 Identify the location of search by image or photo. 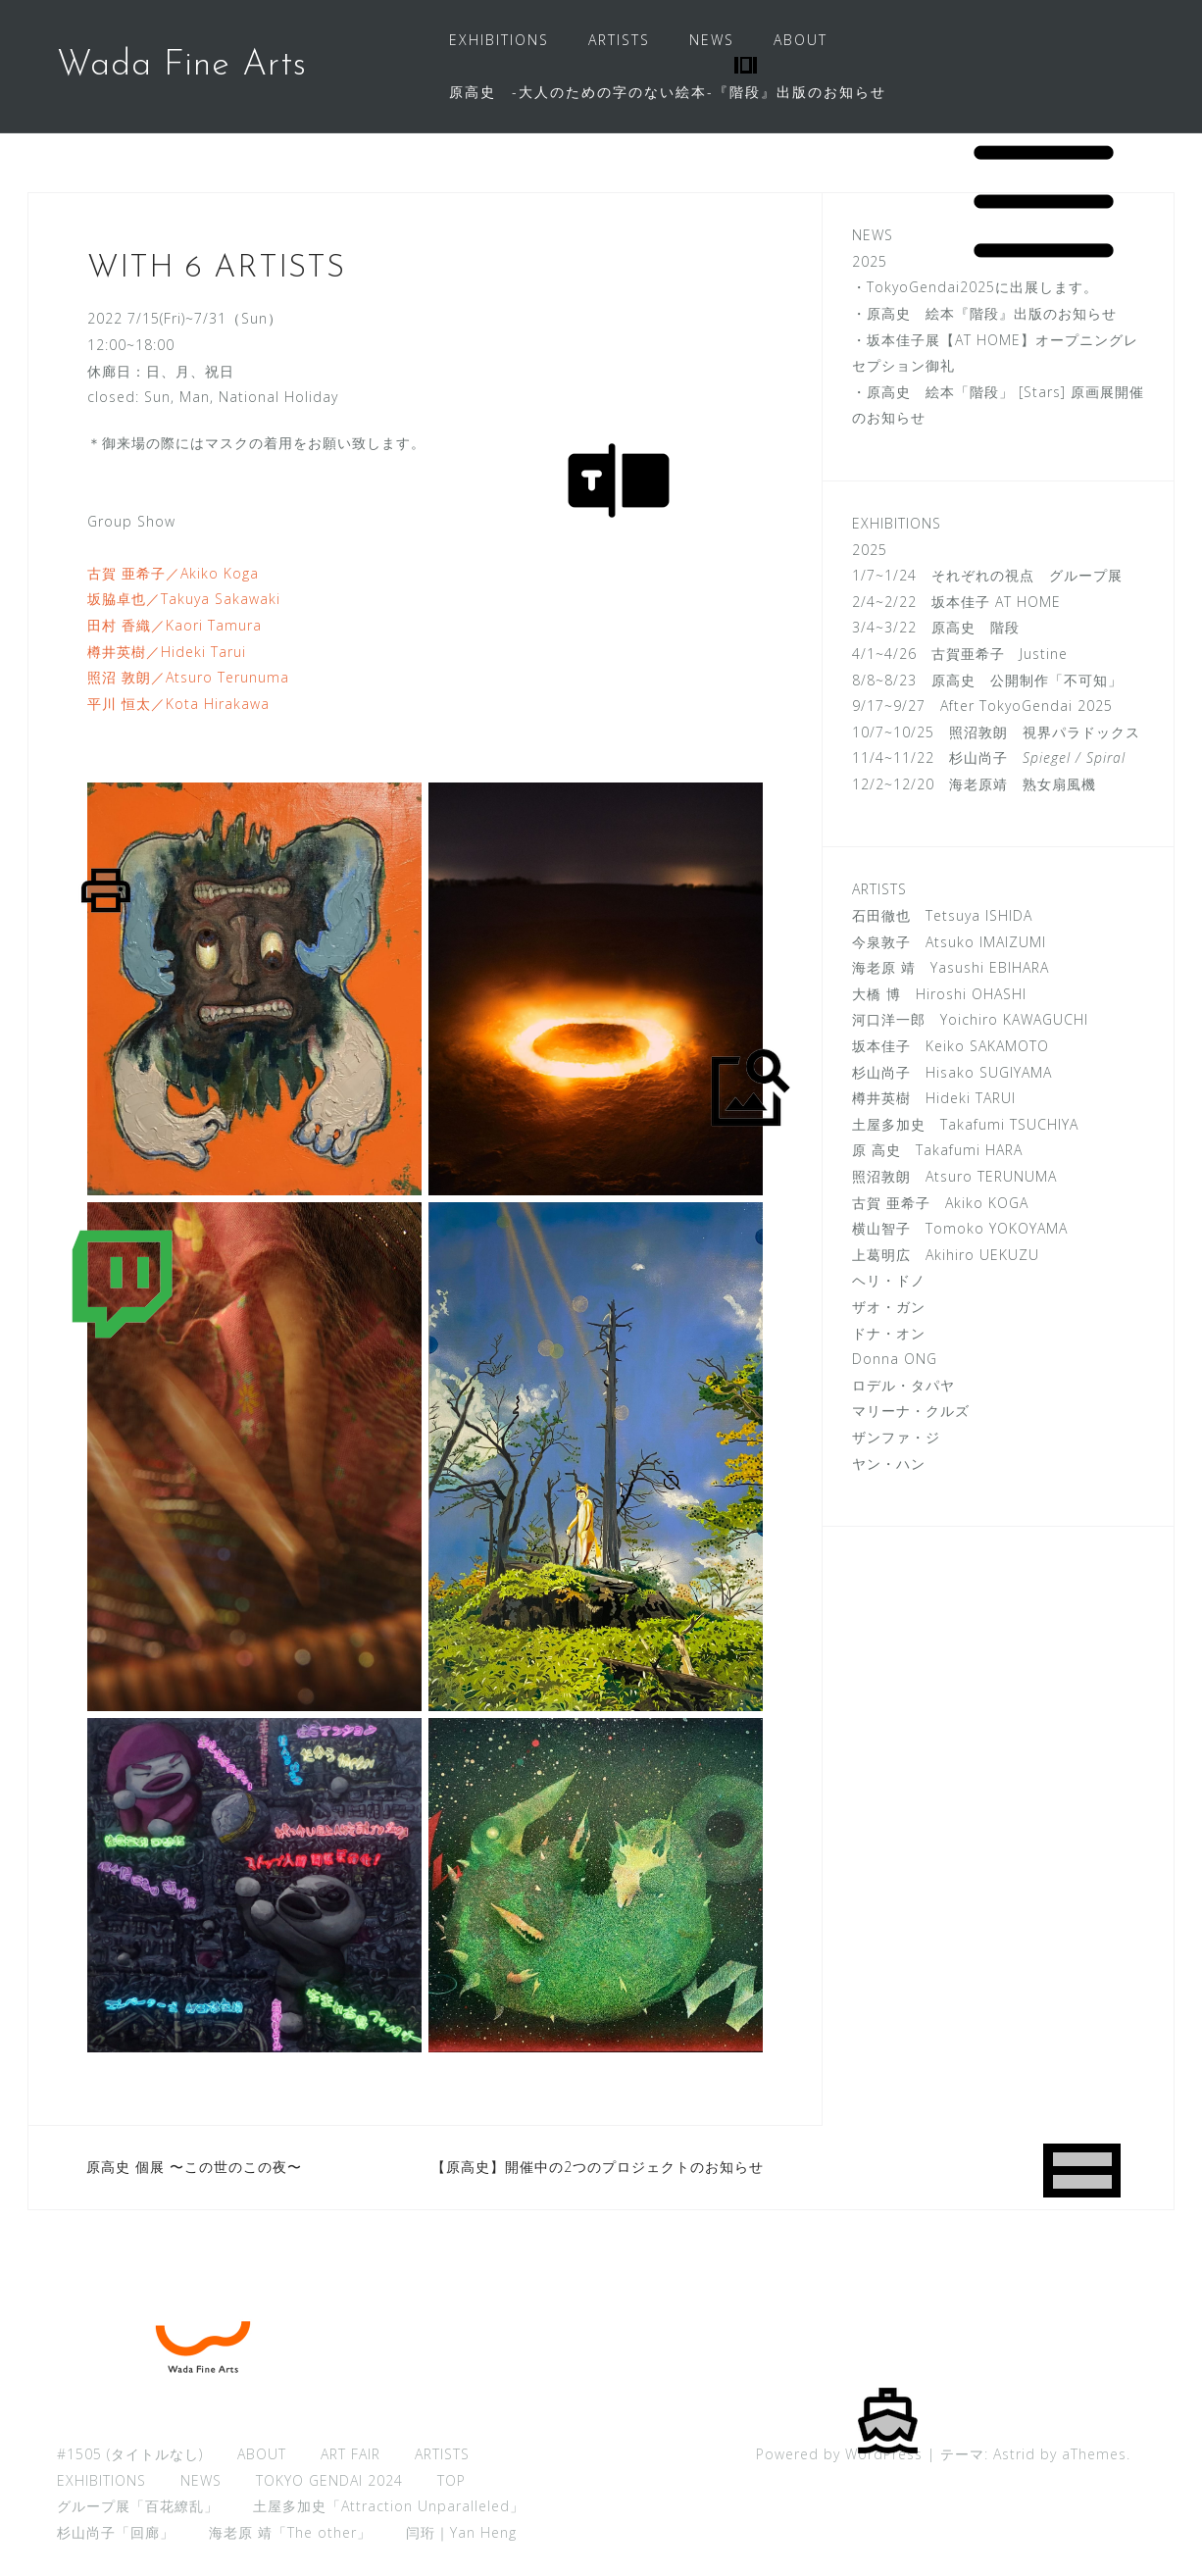
(750, 1087).